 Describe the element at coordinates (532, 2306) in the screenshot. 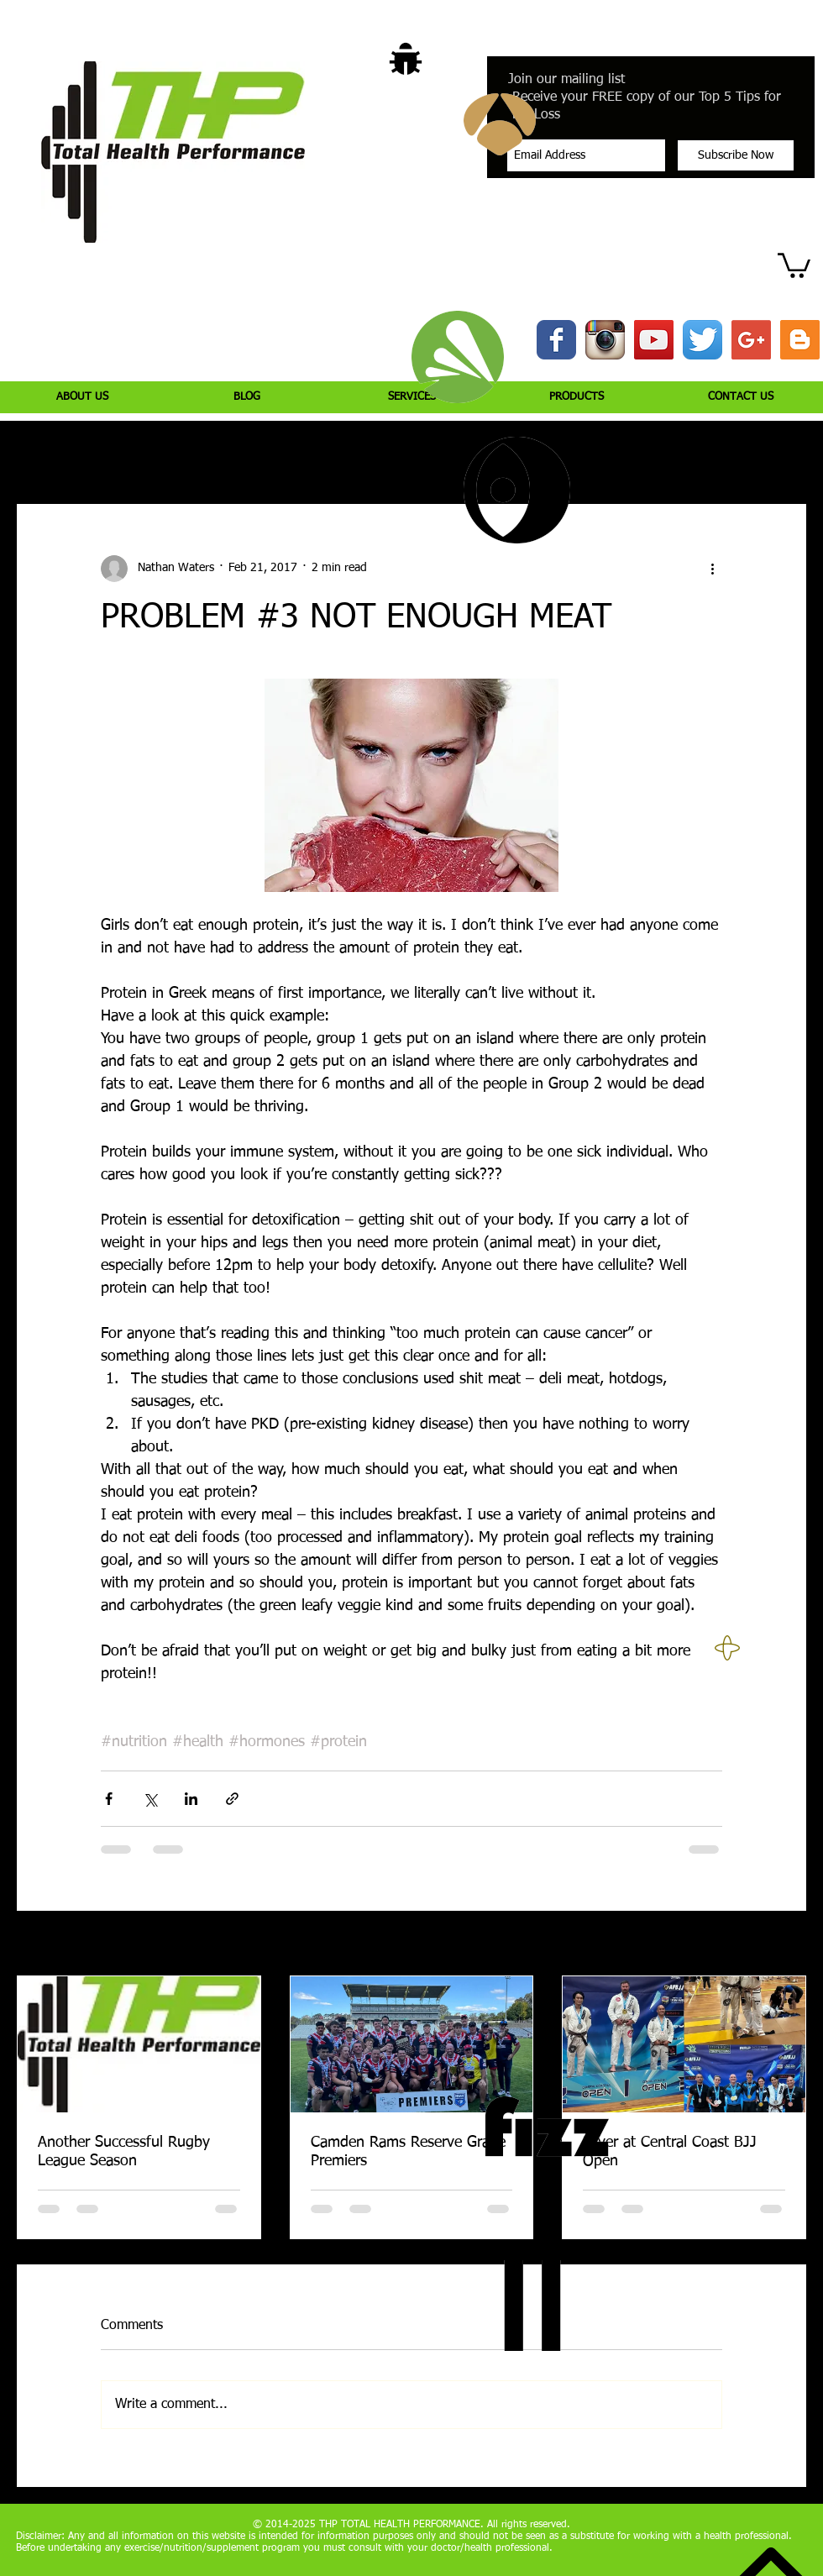

I see `open the ElevenLabs app` at that location.